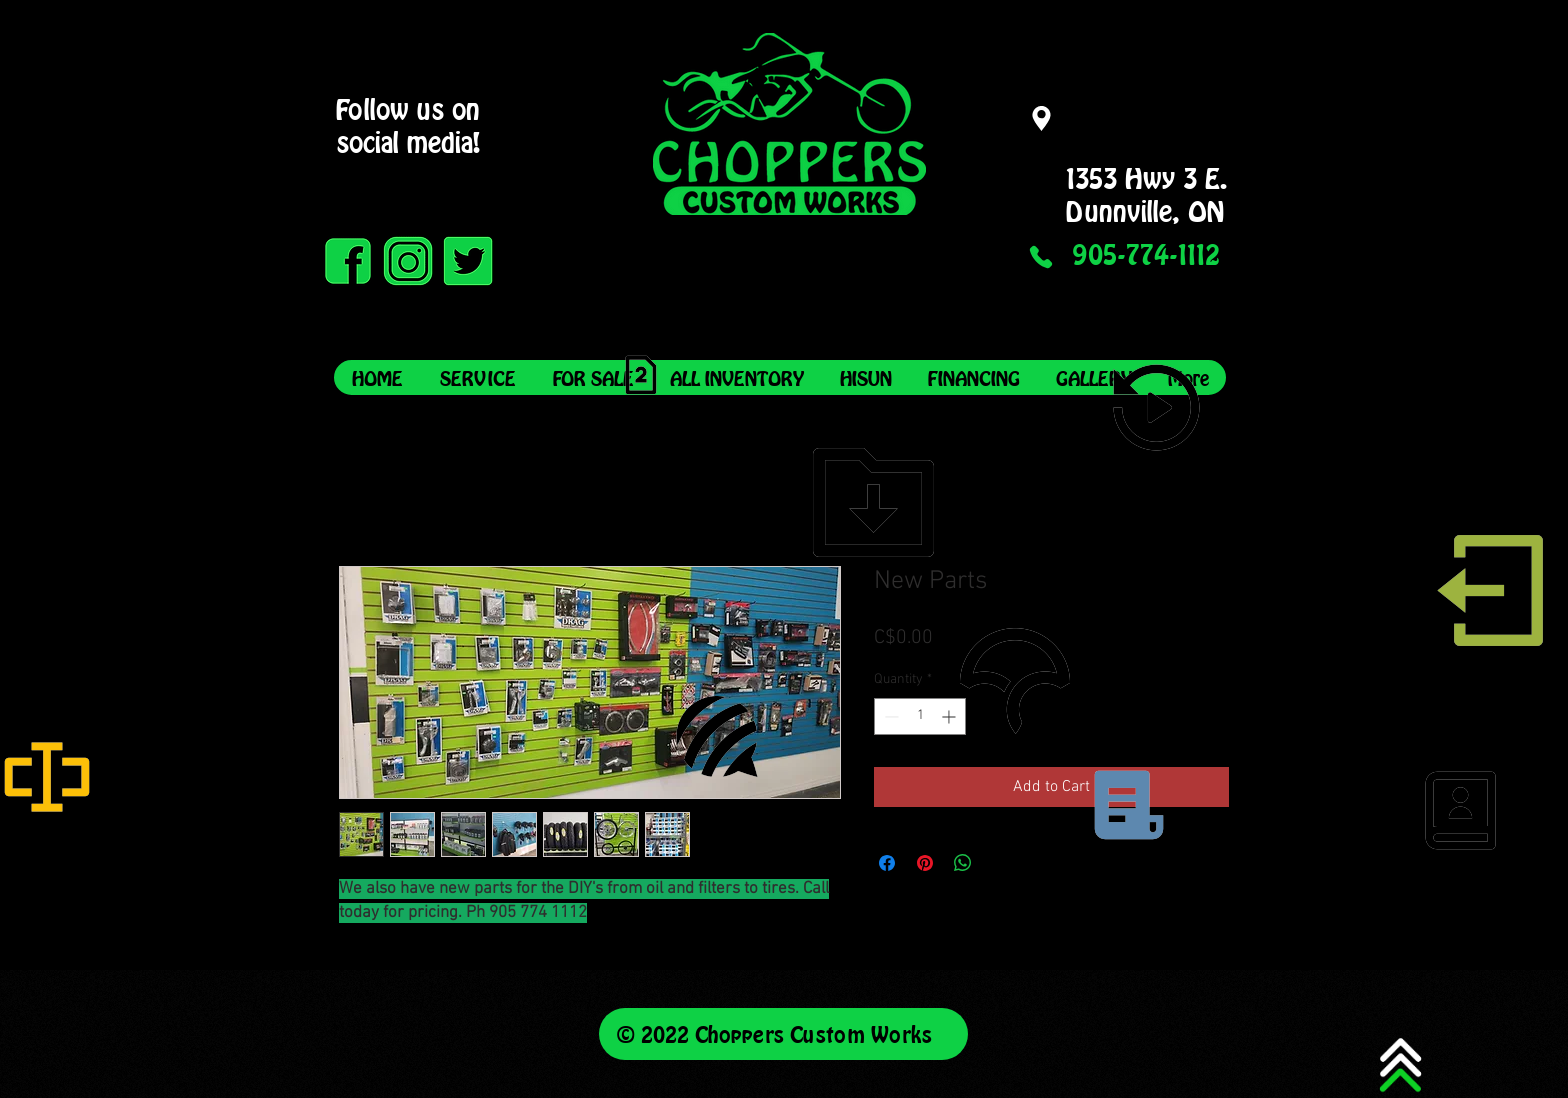  What do you see at coordinates (1156, 407) in the screenshot?
I see `view memories or flashback content` at bounding box center [1156, 407].